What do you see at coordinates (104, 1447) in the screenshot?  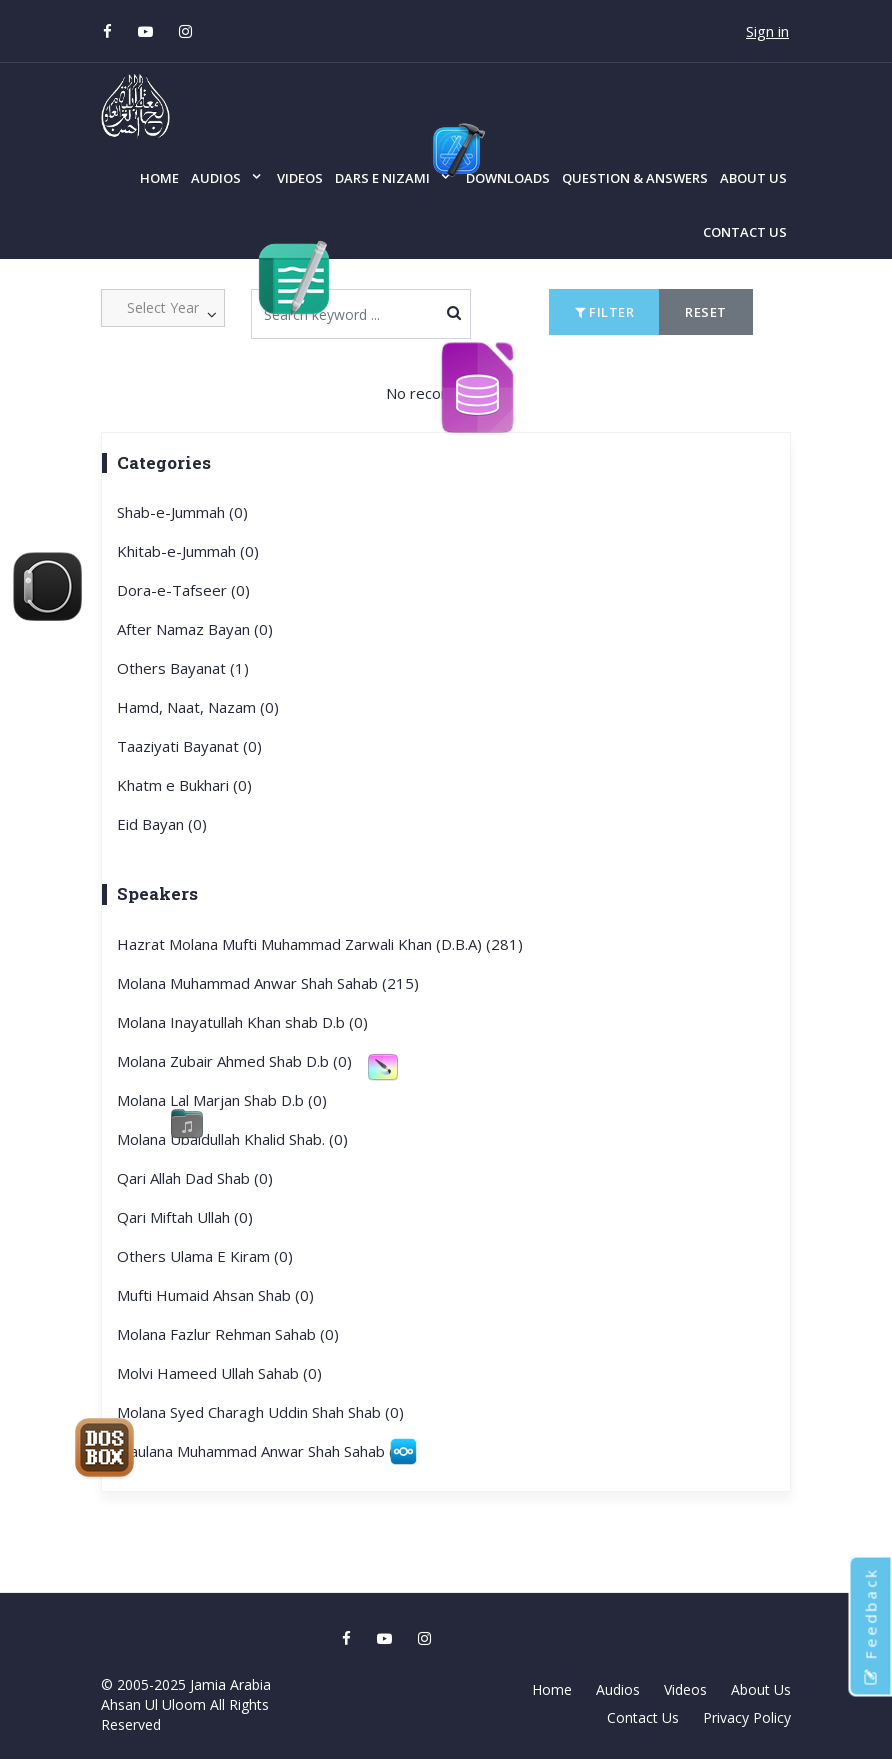 I see `launch DOSBox emulator` at bounding box center [104, 1447].